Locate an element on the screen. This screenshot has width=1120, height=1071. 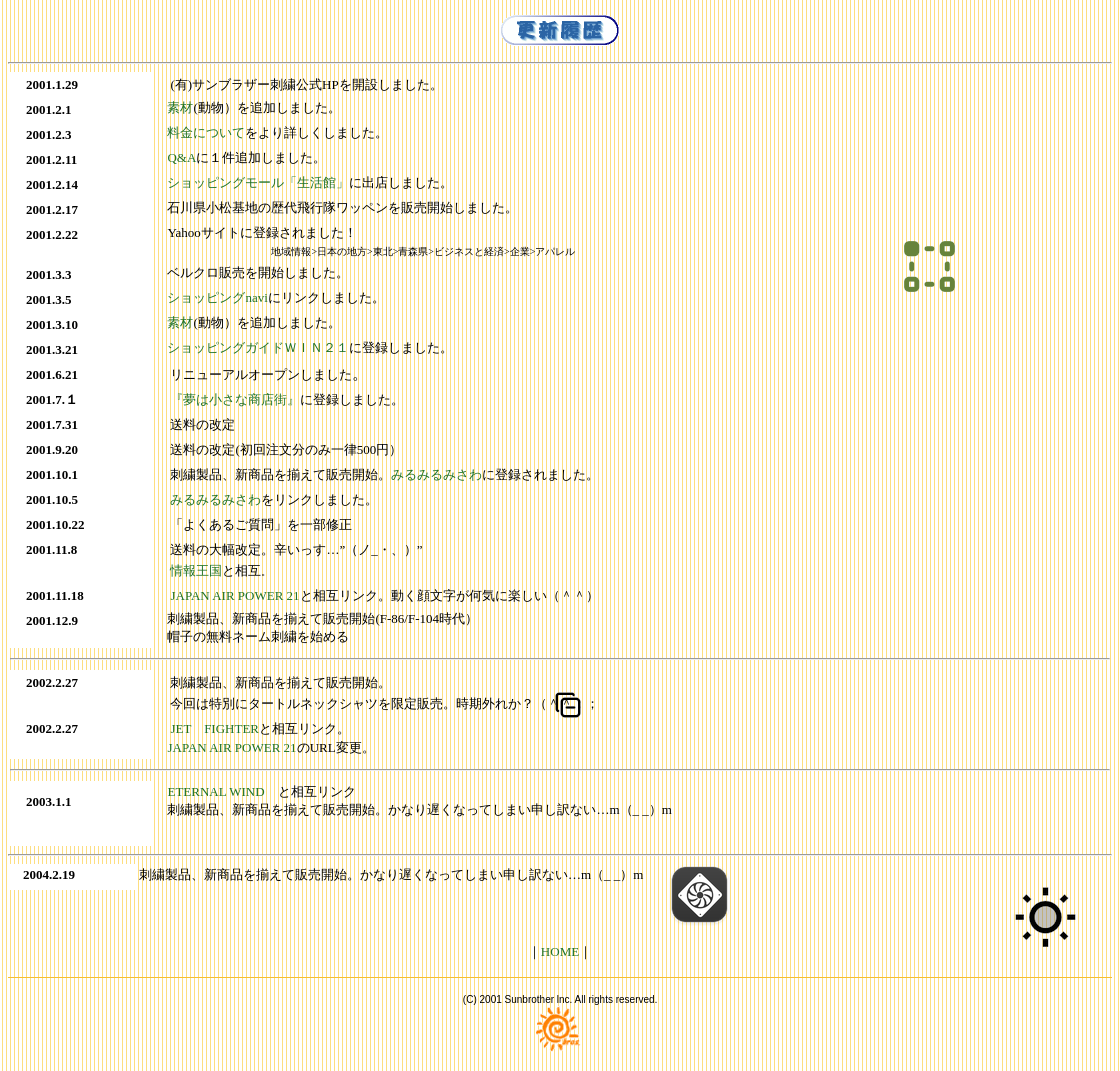
remove item from clipboard is located at coordinates (568, 705).